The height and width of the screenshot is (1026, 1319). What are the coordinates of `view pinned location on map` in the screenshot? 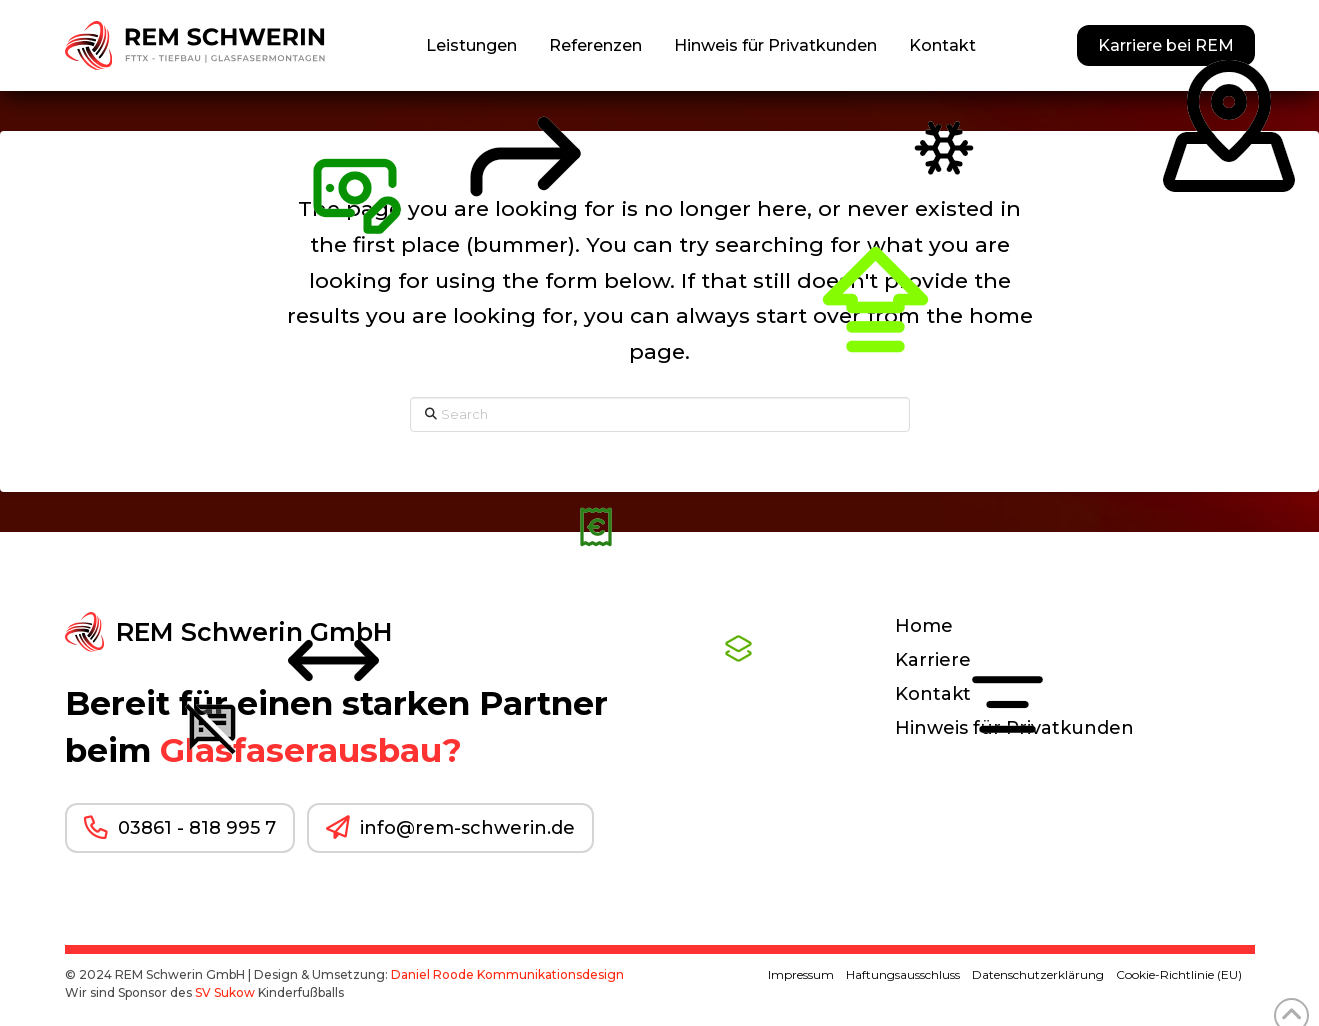 It's located at (1229, 126).